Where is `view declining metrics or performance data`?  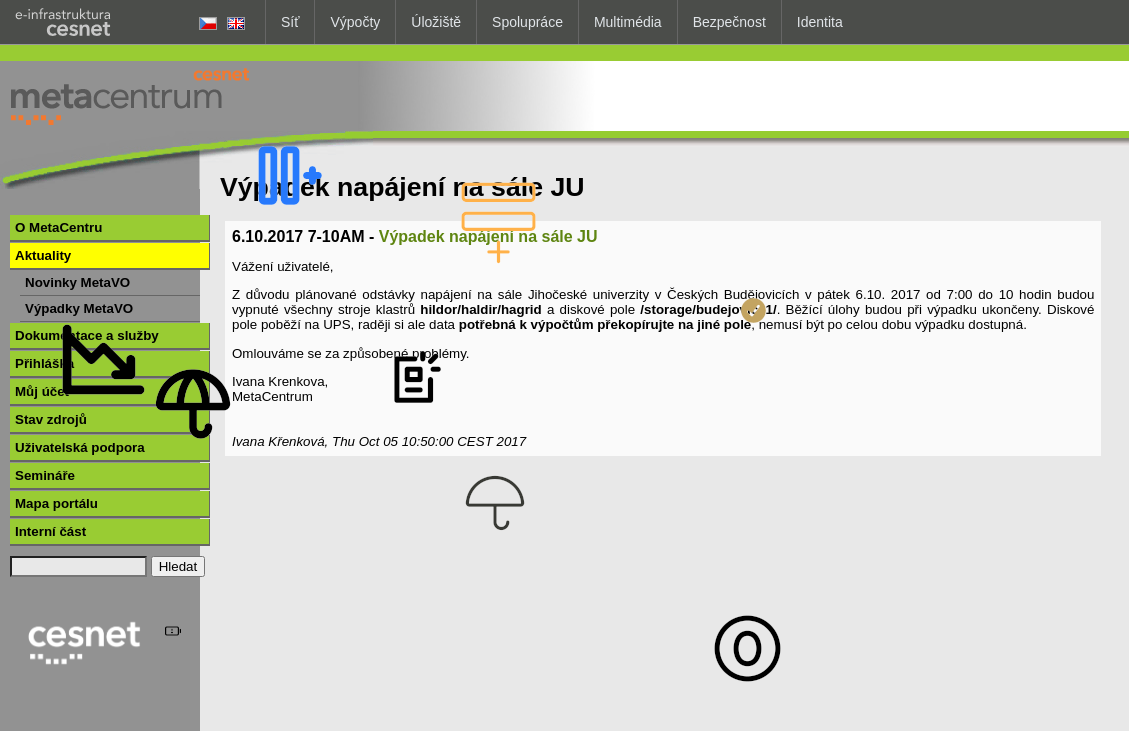
view declining metrics or performance data is located at coordinates (103, 359).